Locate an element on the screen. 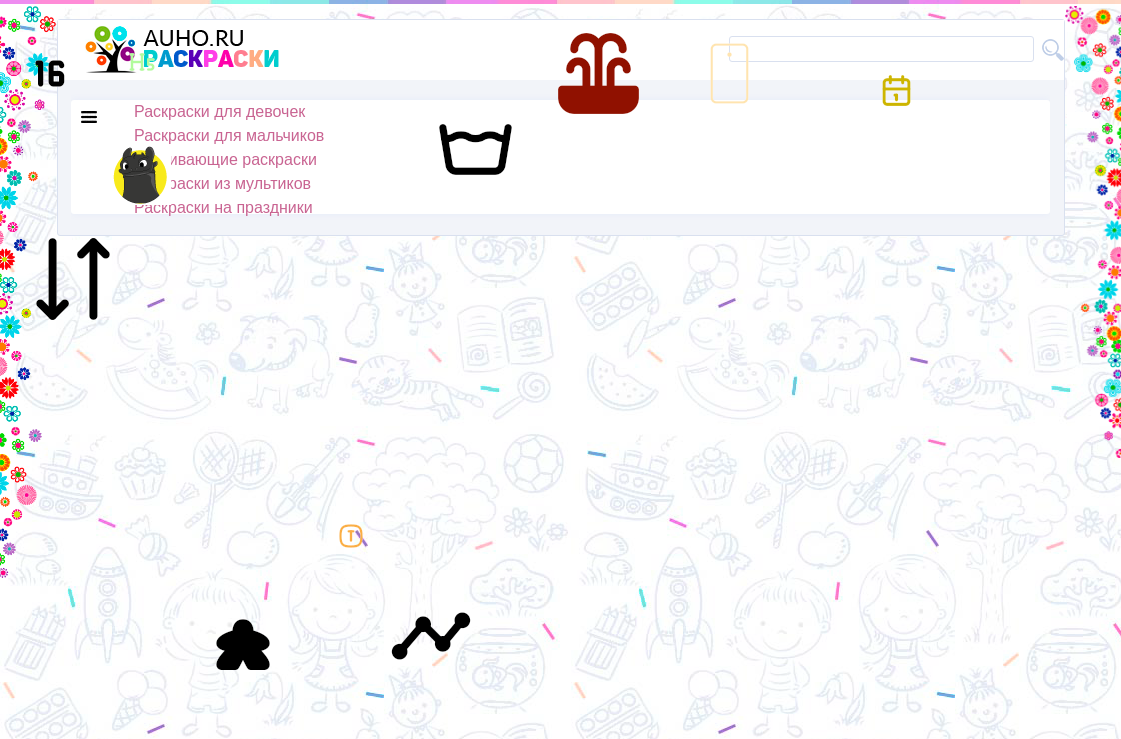  view activity timeline or history is located at coordinates (431, 636).